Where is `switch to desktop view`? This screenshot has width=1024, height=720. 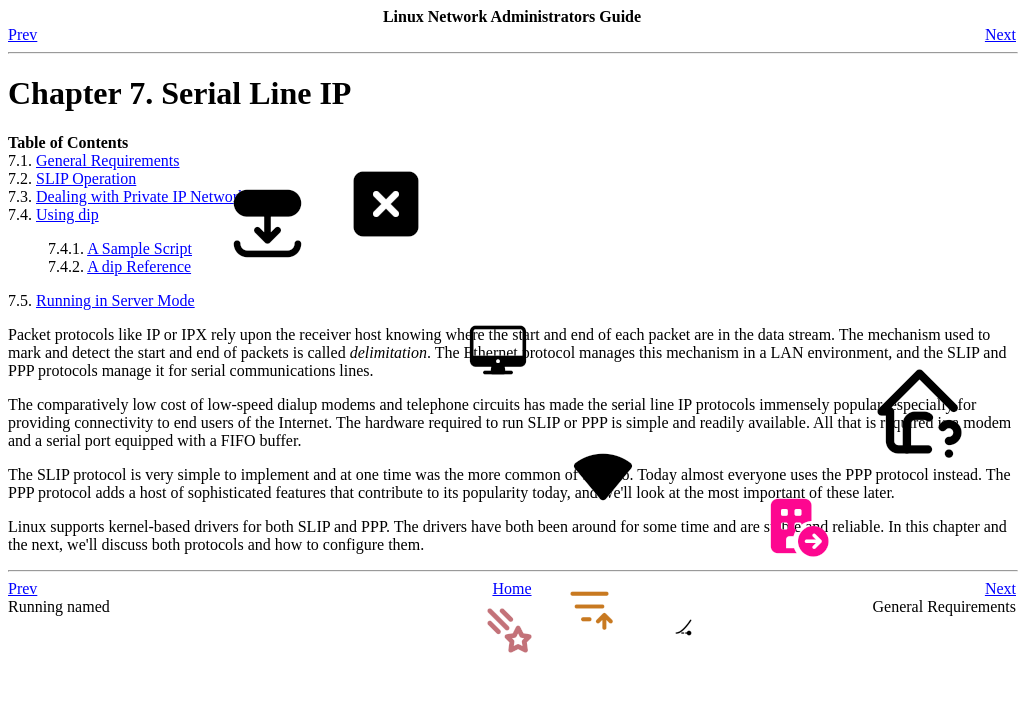 switch to desktop view is located at coordinates (498, 350).